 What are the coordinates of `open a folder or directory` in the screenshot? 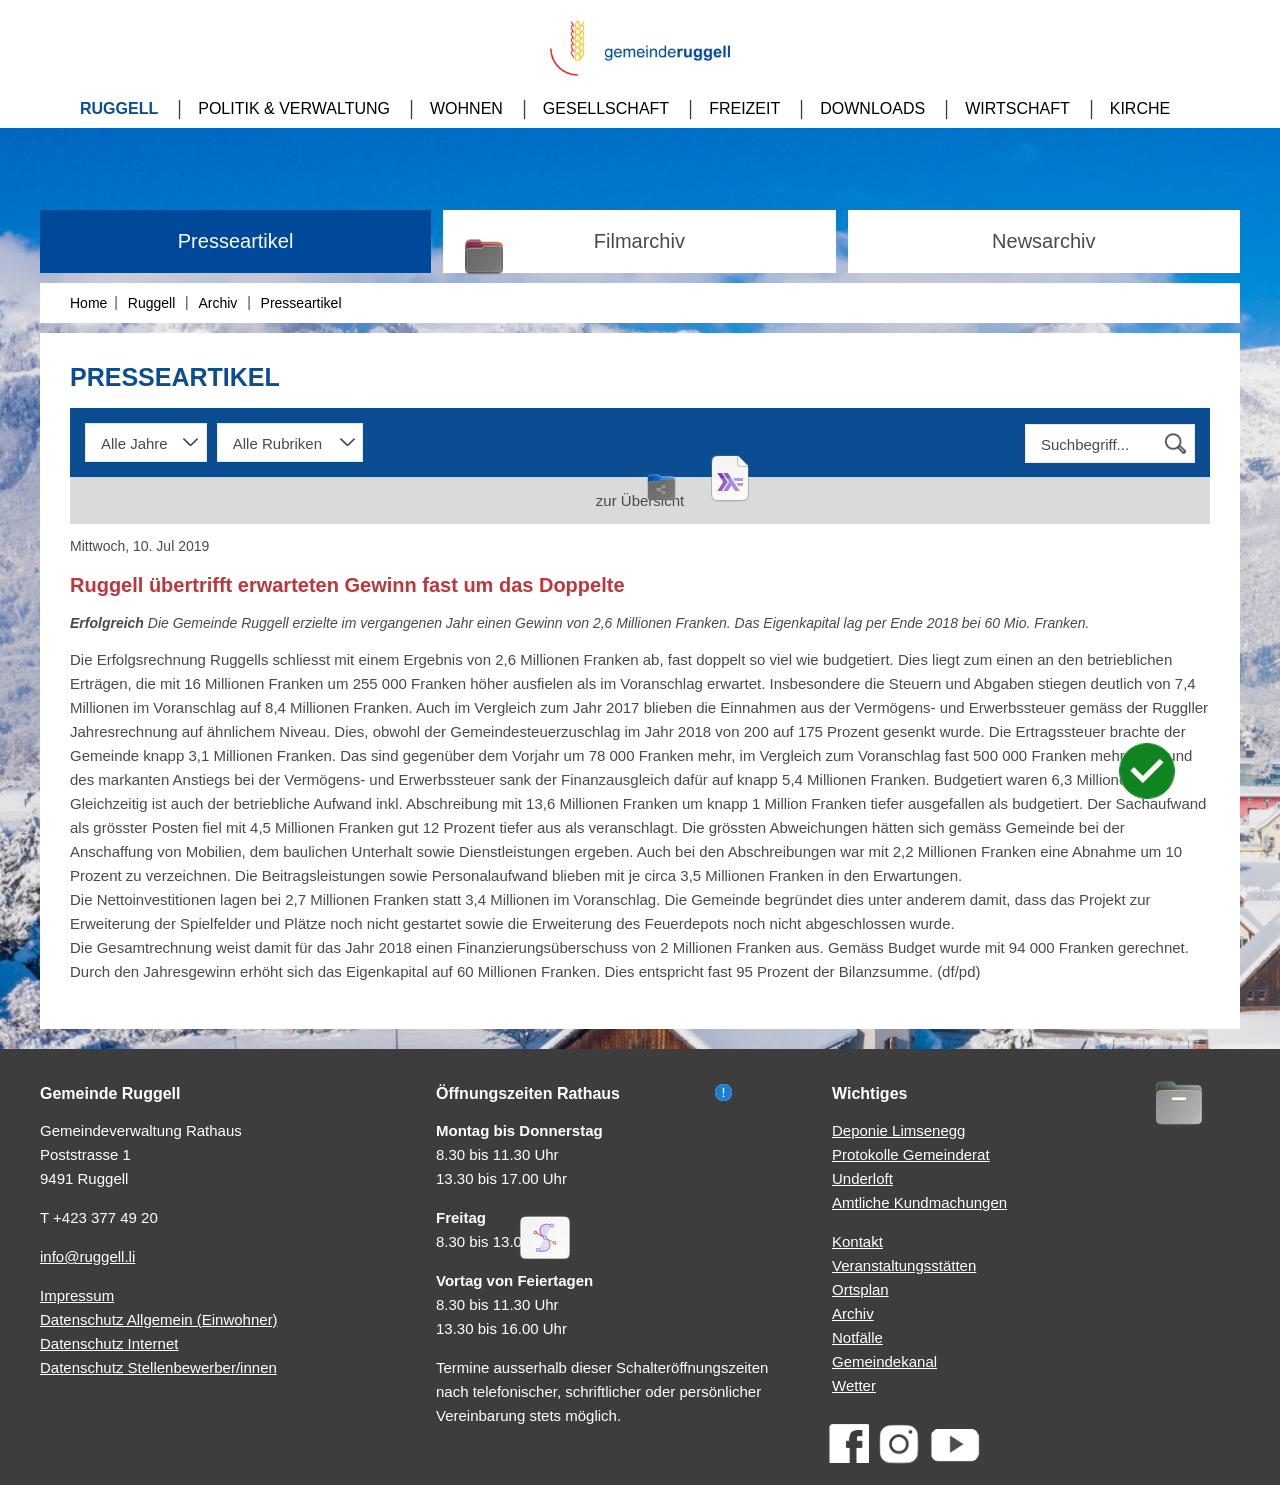 It's located at (484, 256).